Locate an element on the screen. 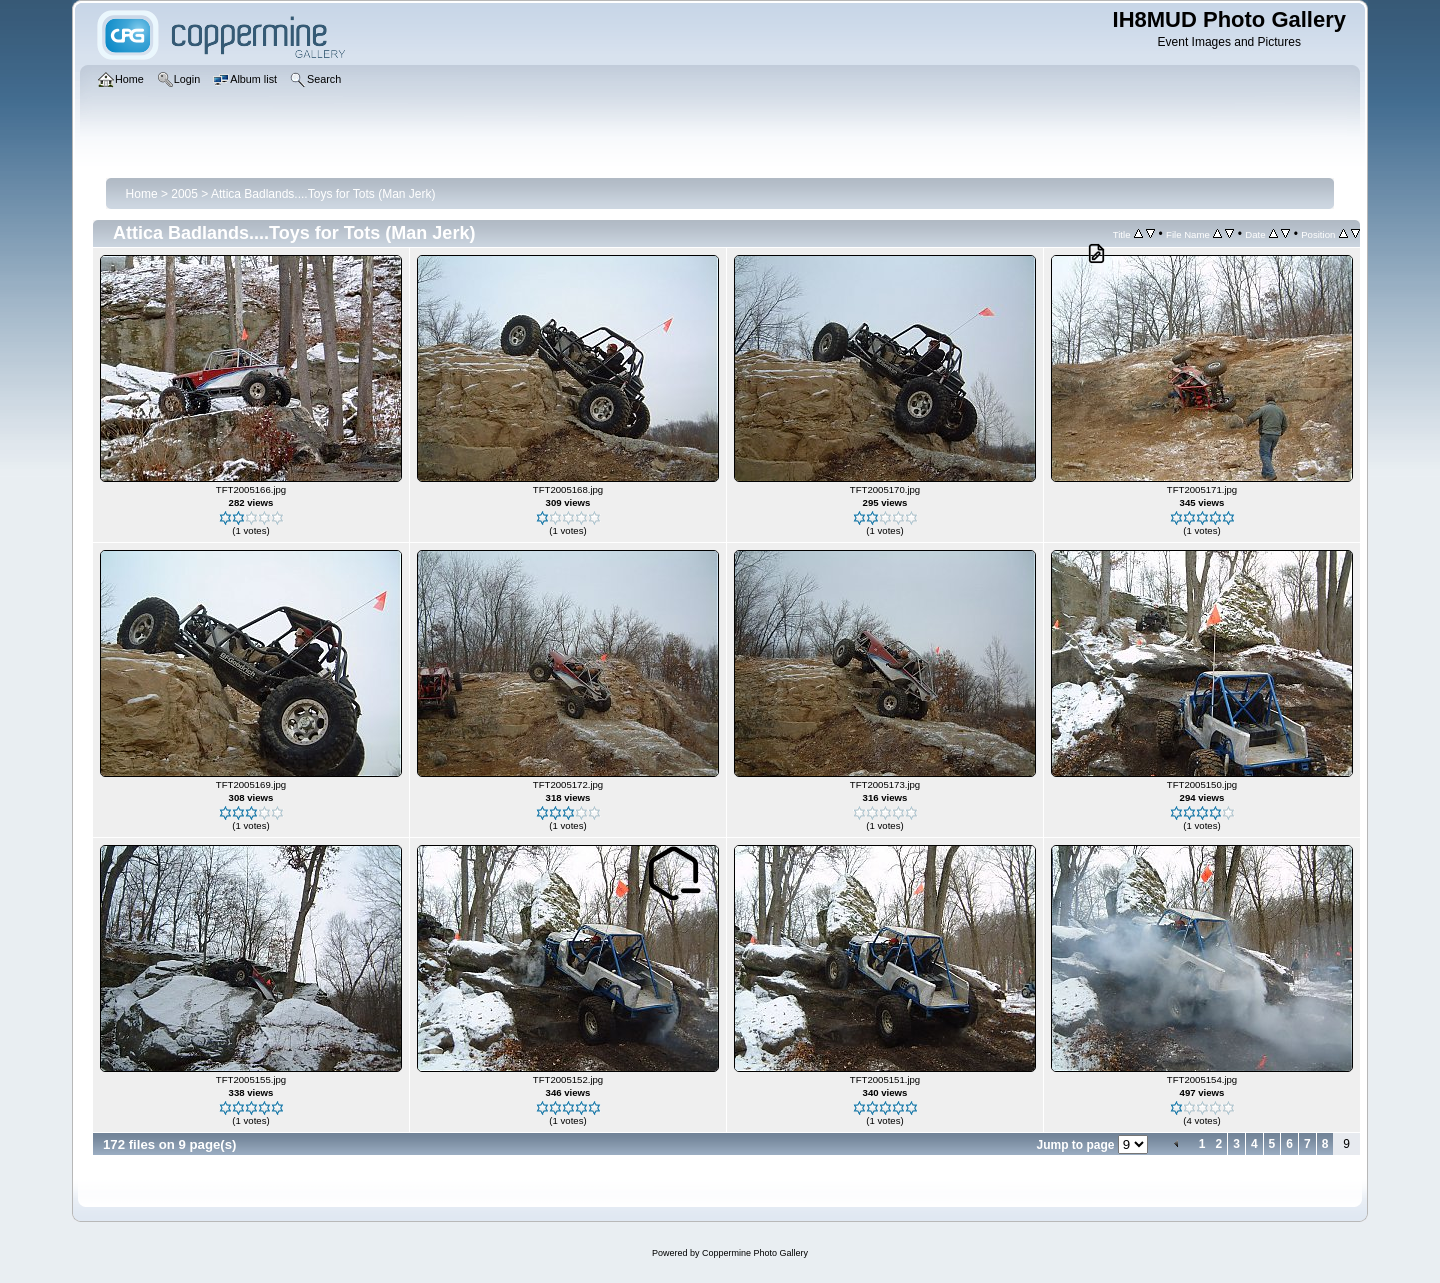  edit this document is located at coordinates (1096, 253).